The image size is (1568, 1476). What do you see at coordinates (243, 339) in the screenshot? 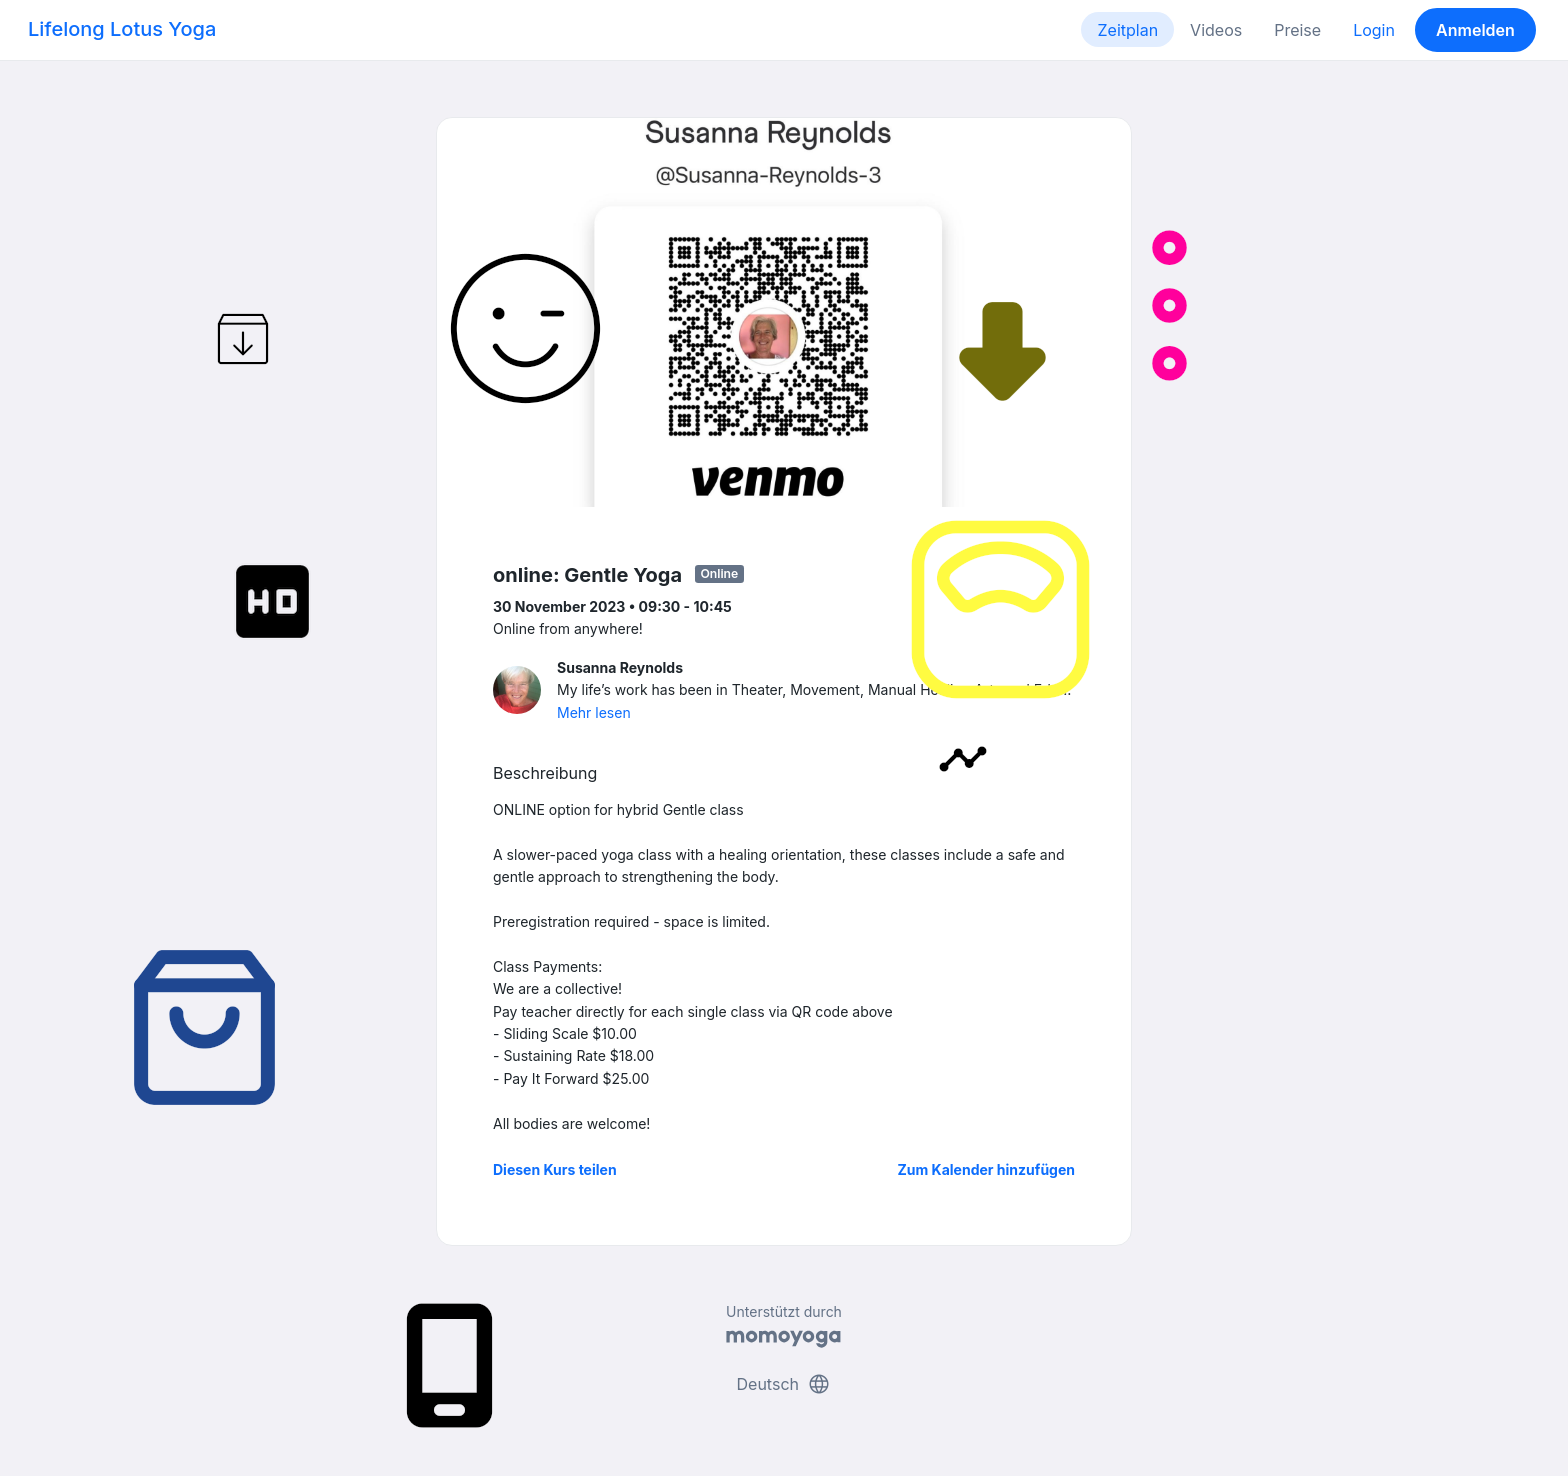
I see `download to storage or archive` at bounding box center [243, 339].